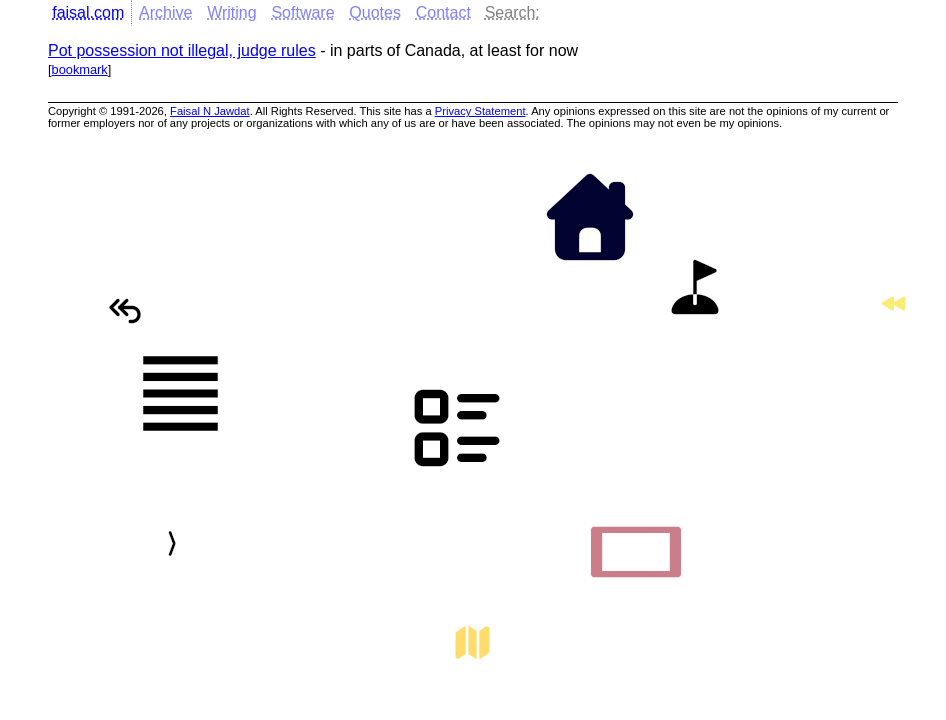  I want to click on undo multiple actions, so click(125, 311).